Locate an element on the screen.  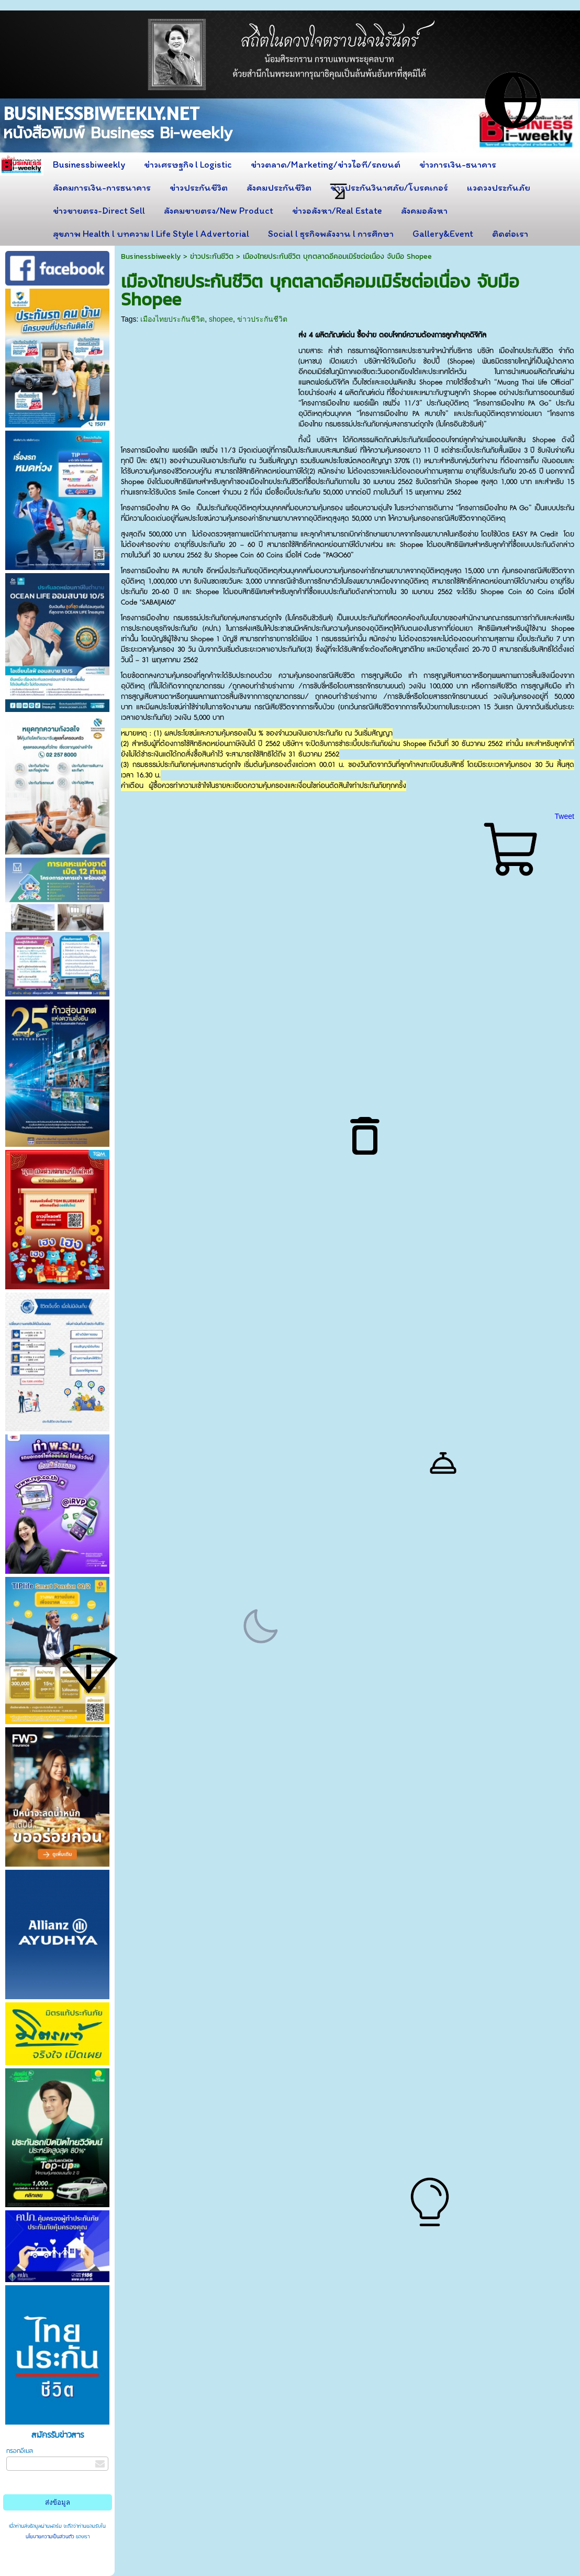
view wifi network information is located at coordinates (88, 1669).